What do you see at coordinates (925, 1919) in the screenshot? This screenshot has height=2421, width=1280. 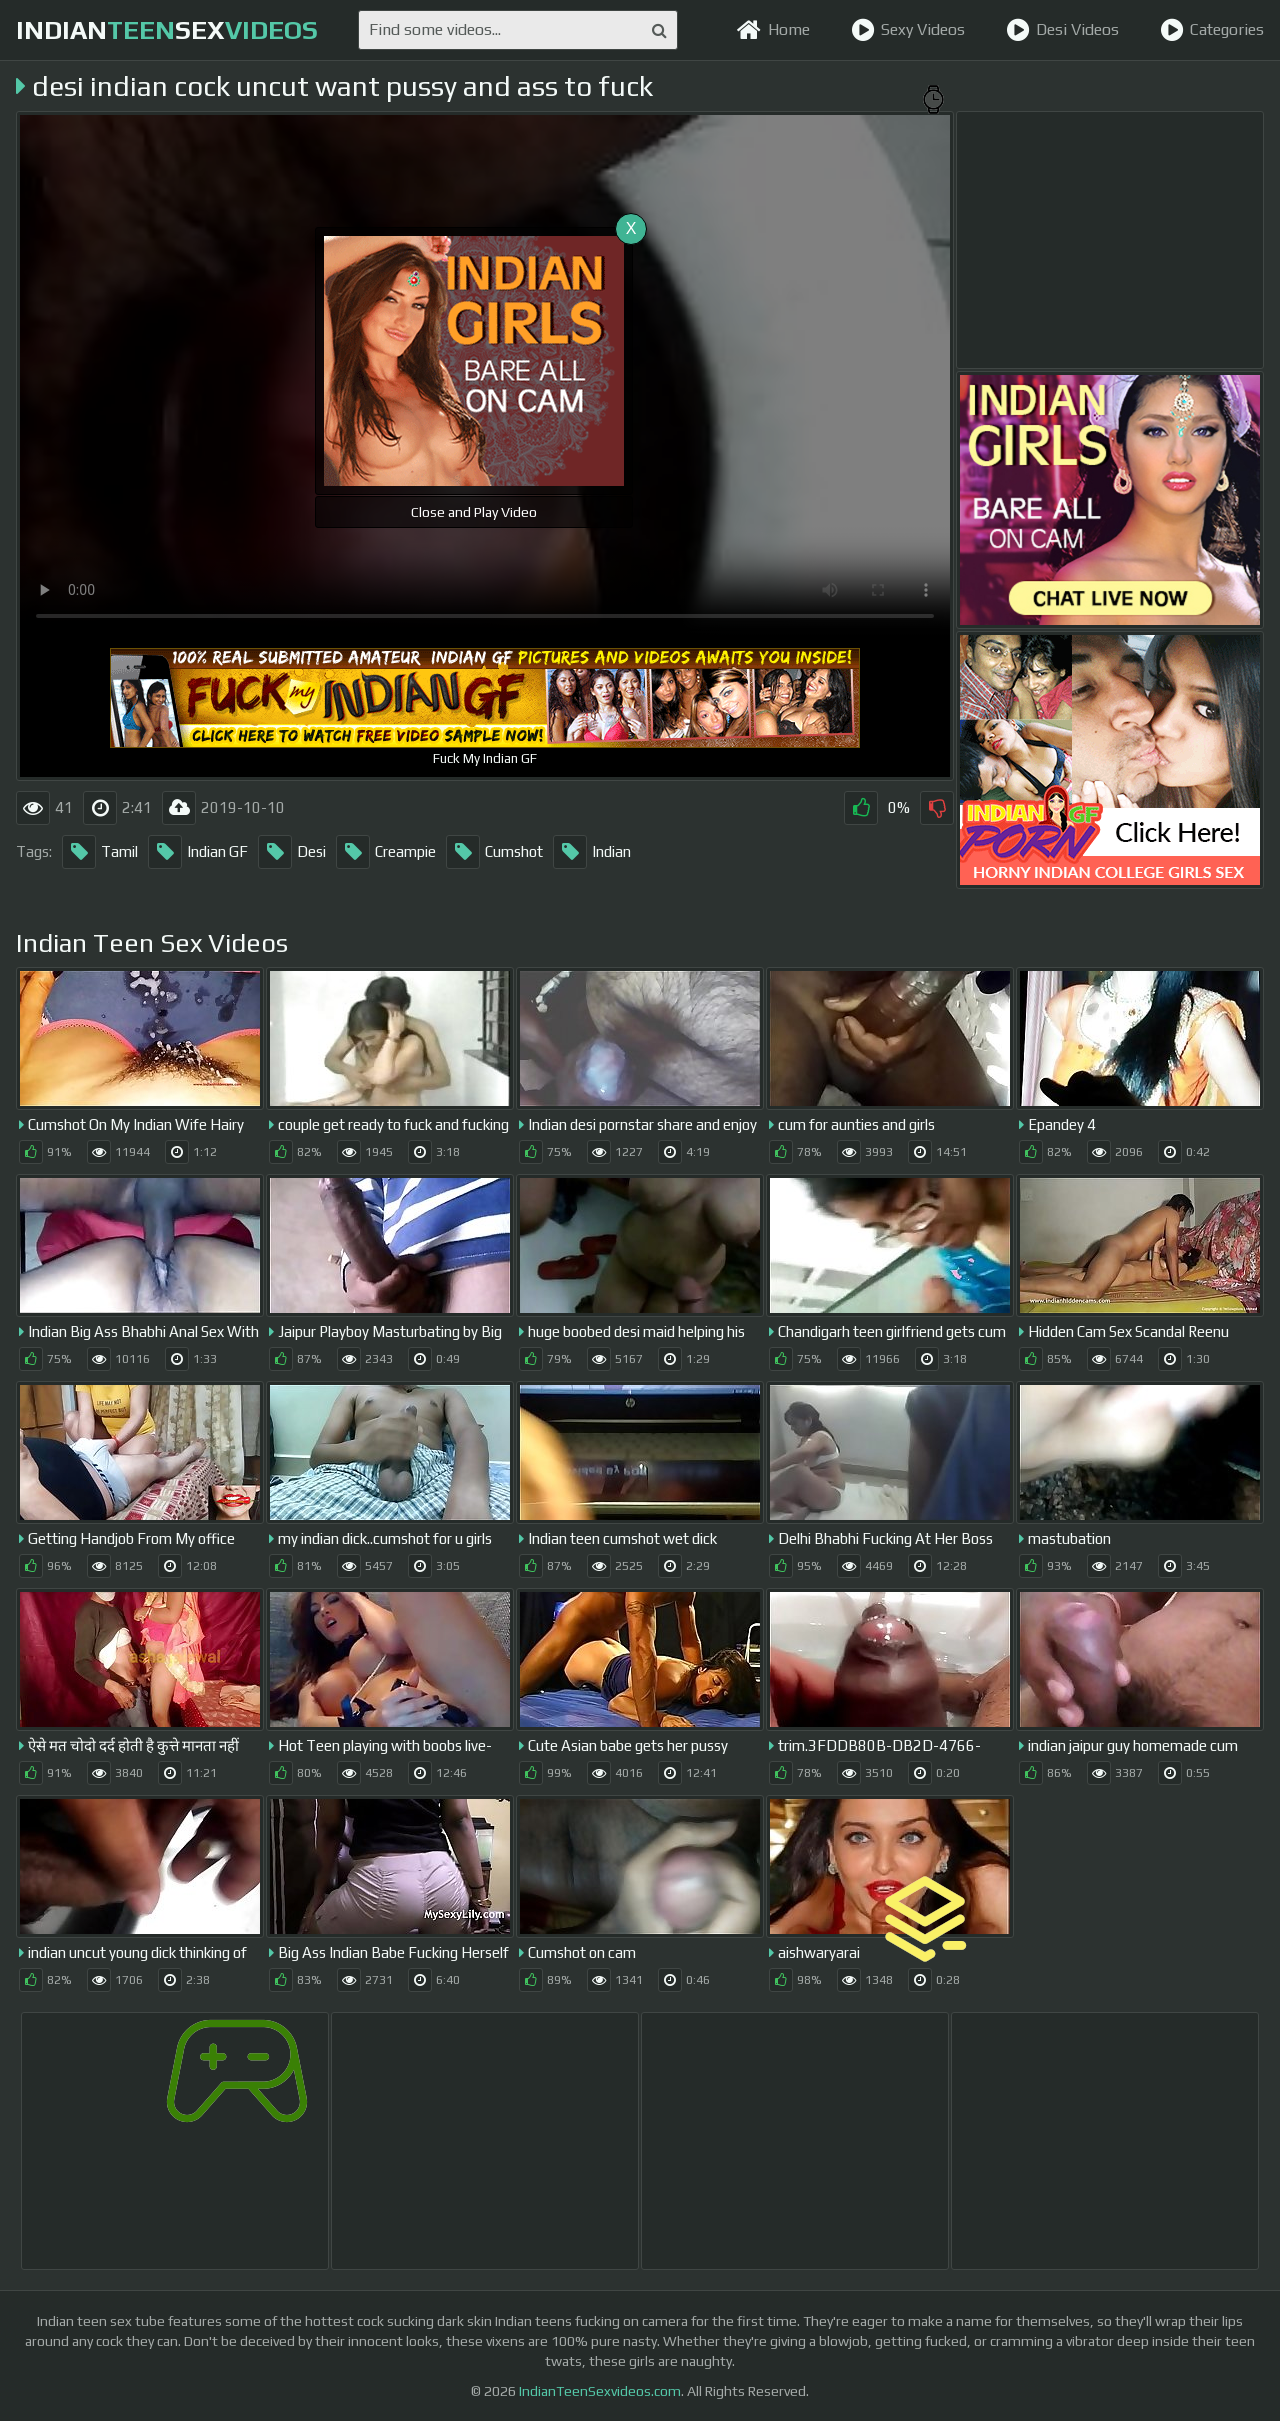 I see `remove a layer from the stack` at bounding box center [925, 1919].